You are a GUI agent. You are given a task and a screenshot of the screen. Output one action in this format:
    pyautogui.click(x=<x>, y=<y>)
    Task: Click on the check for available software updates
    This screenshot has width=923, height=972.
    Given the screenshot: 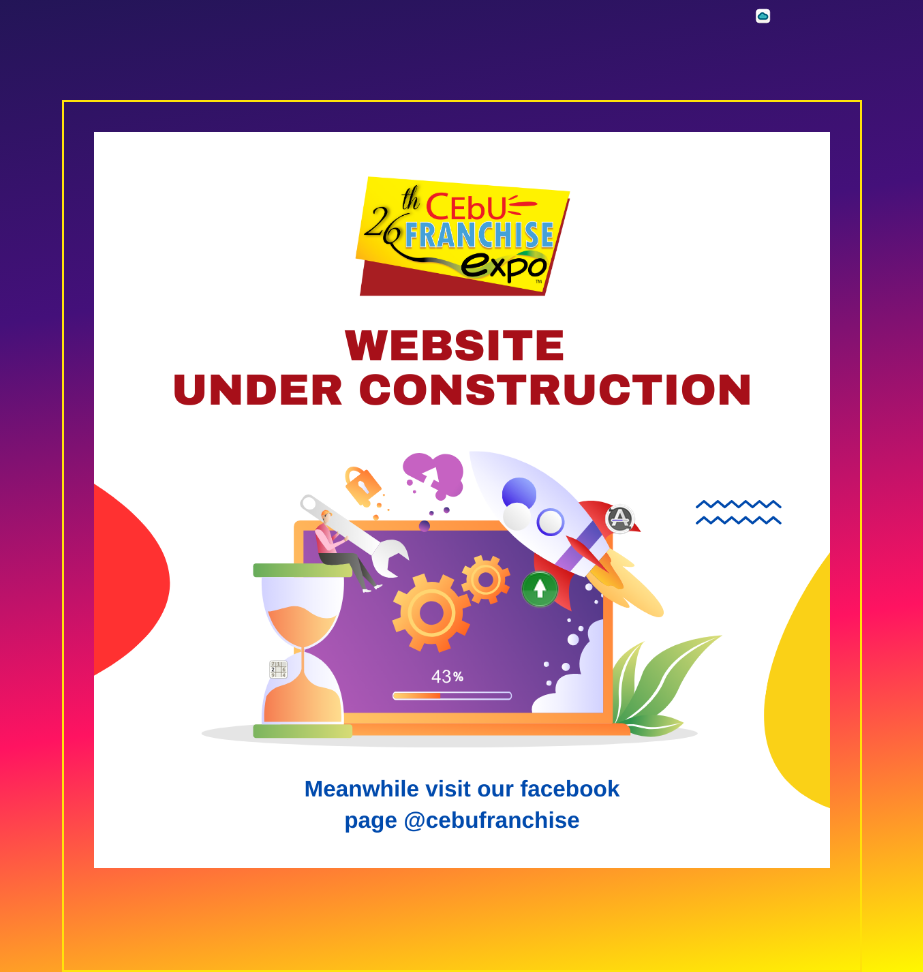 What is the action you would take?
    pyautogui.click(x=620, y=519)
    